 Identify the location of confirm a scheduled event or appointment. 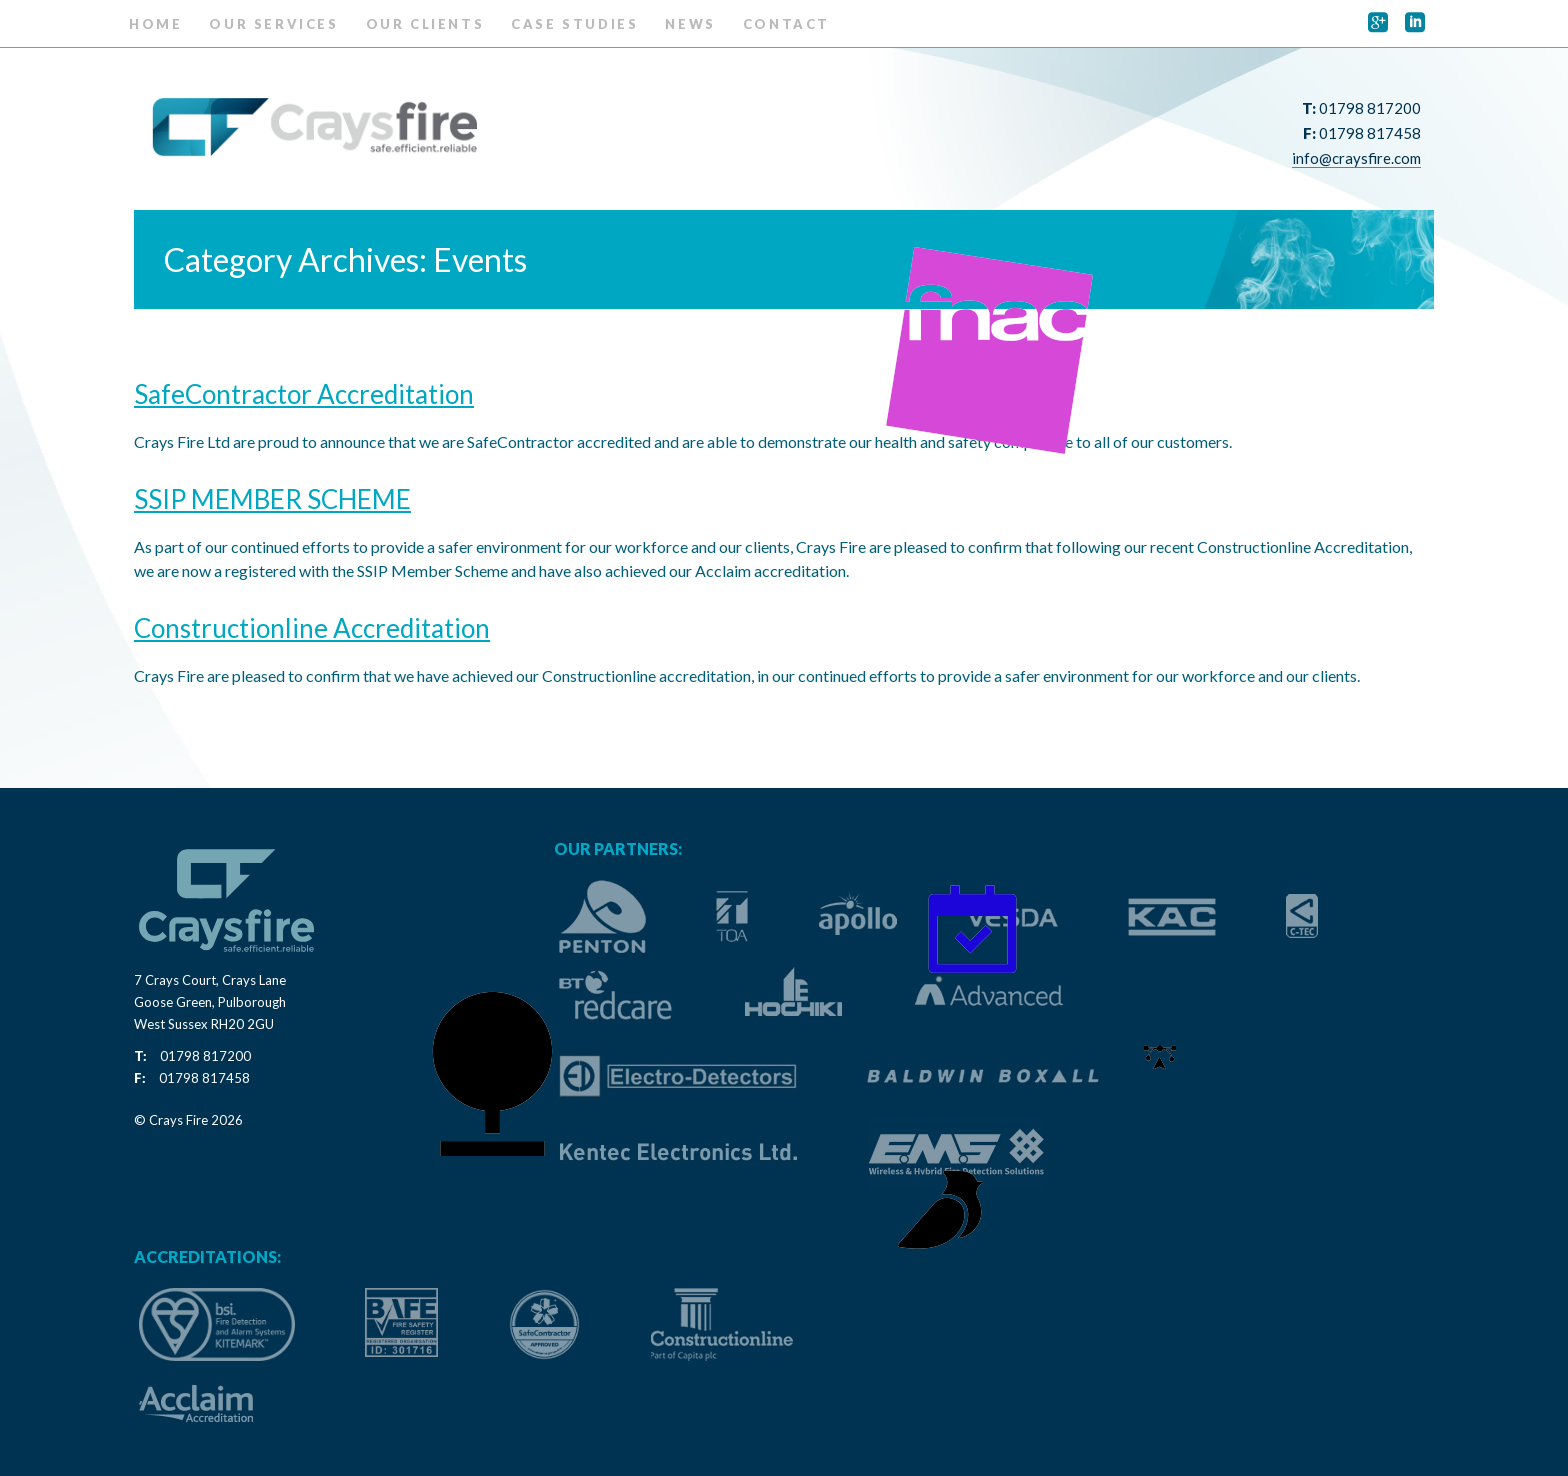
(972, 933).